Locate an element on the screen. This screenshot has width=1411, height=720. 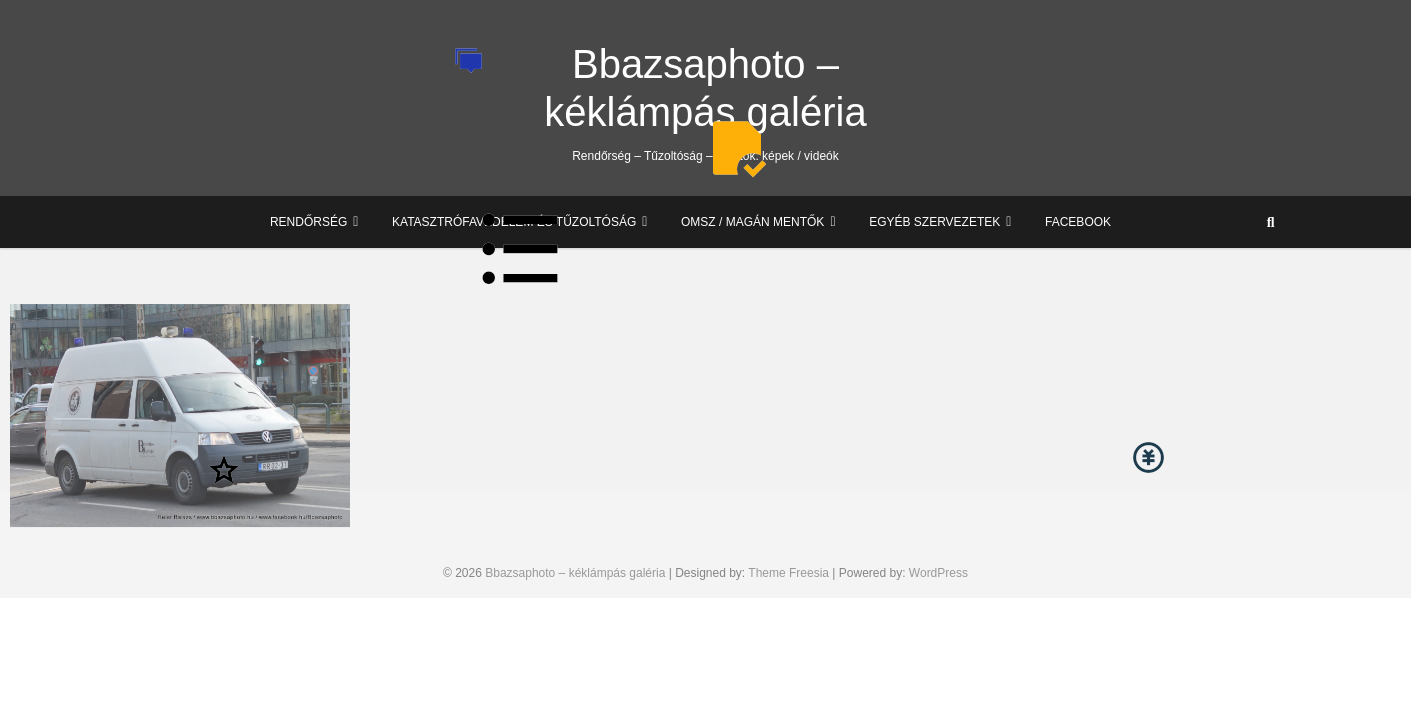
view balance in chinese yuan is located at coordinates (1148, 457).